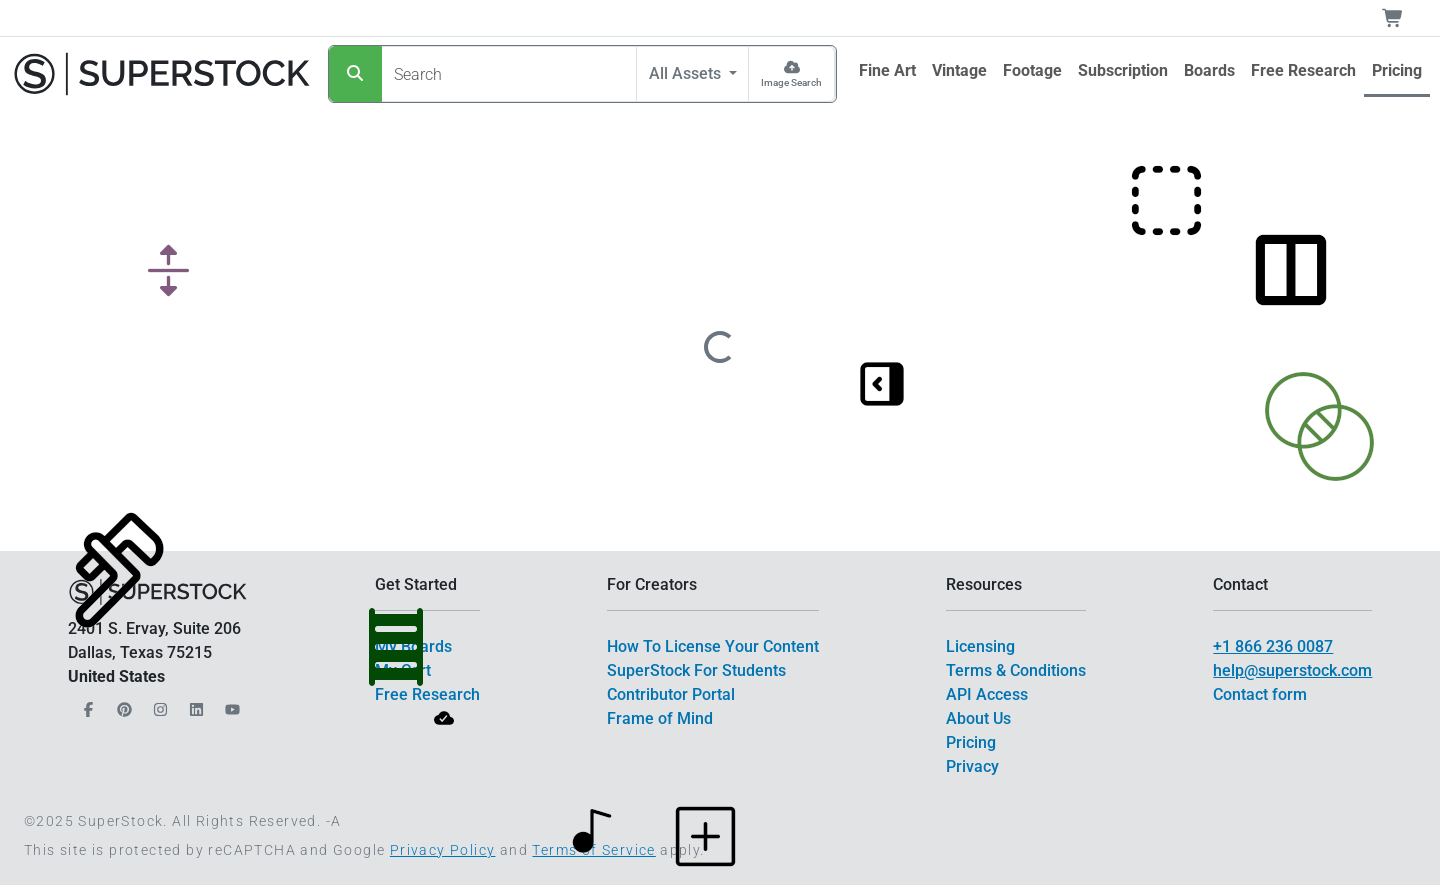 The width and height of the screenshot is (1440, 885). What do you see at coordinates (1291, 270) in the screenshot?
I see `split view horizontally` at bounding box center [1291, 270].